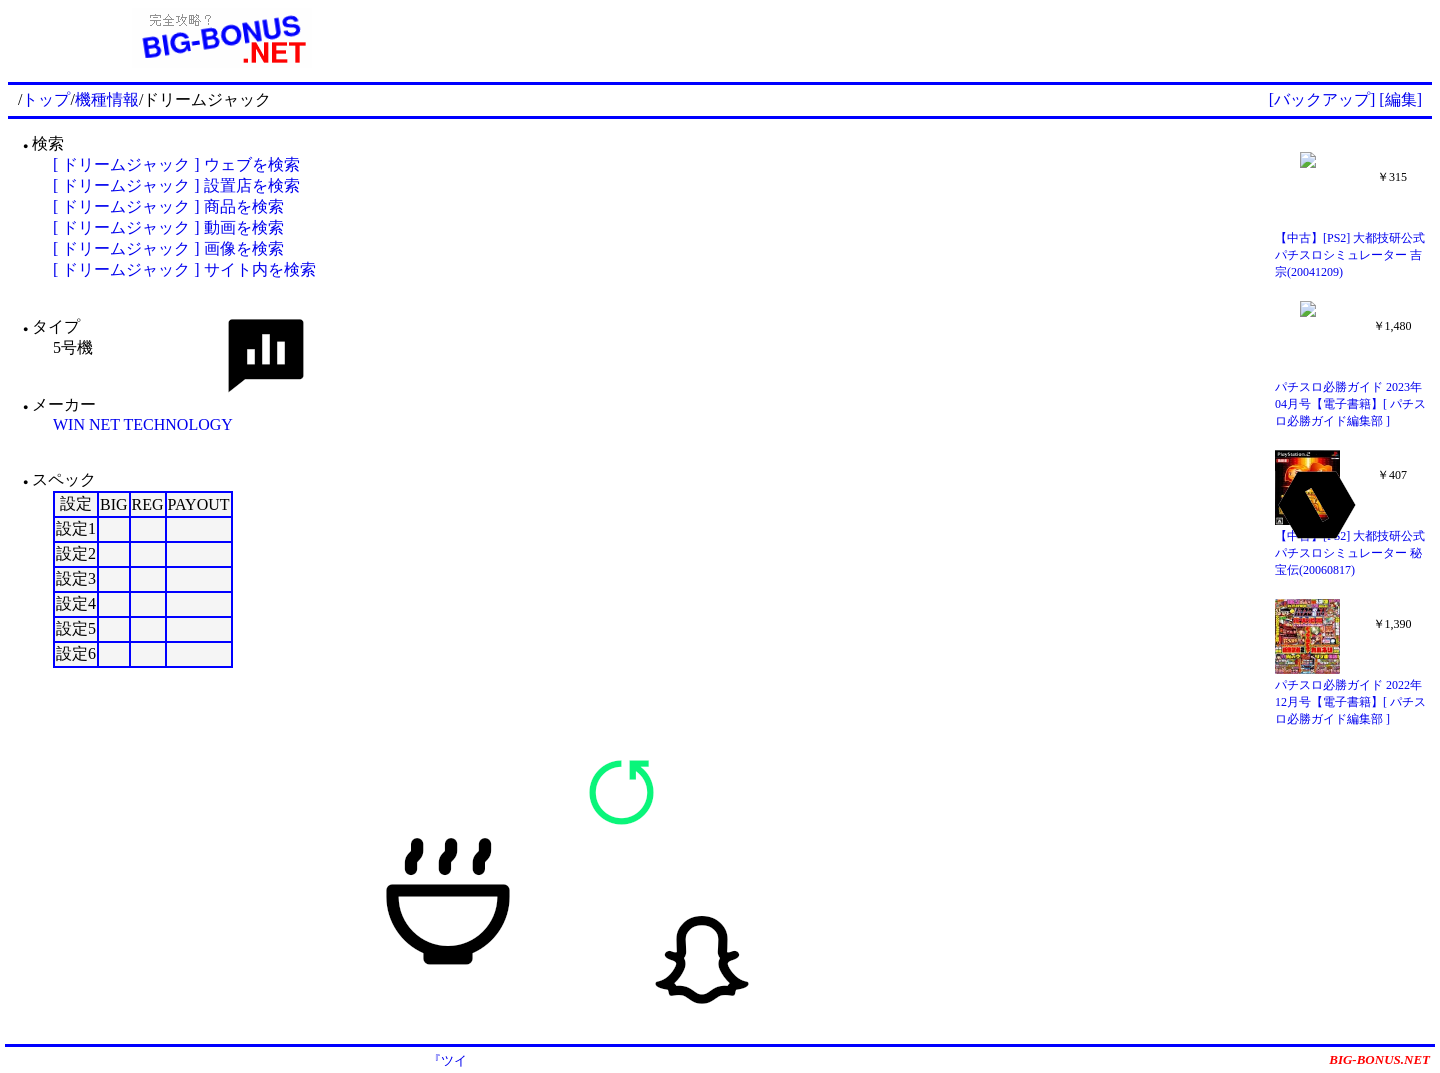 The image size is (1440, 1073). Describe the element at coordinates (266, 353) in the screenshot. I see `view poll results in a conversation` at that location.